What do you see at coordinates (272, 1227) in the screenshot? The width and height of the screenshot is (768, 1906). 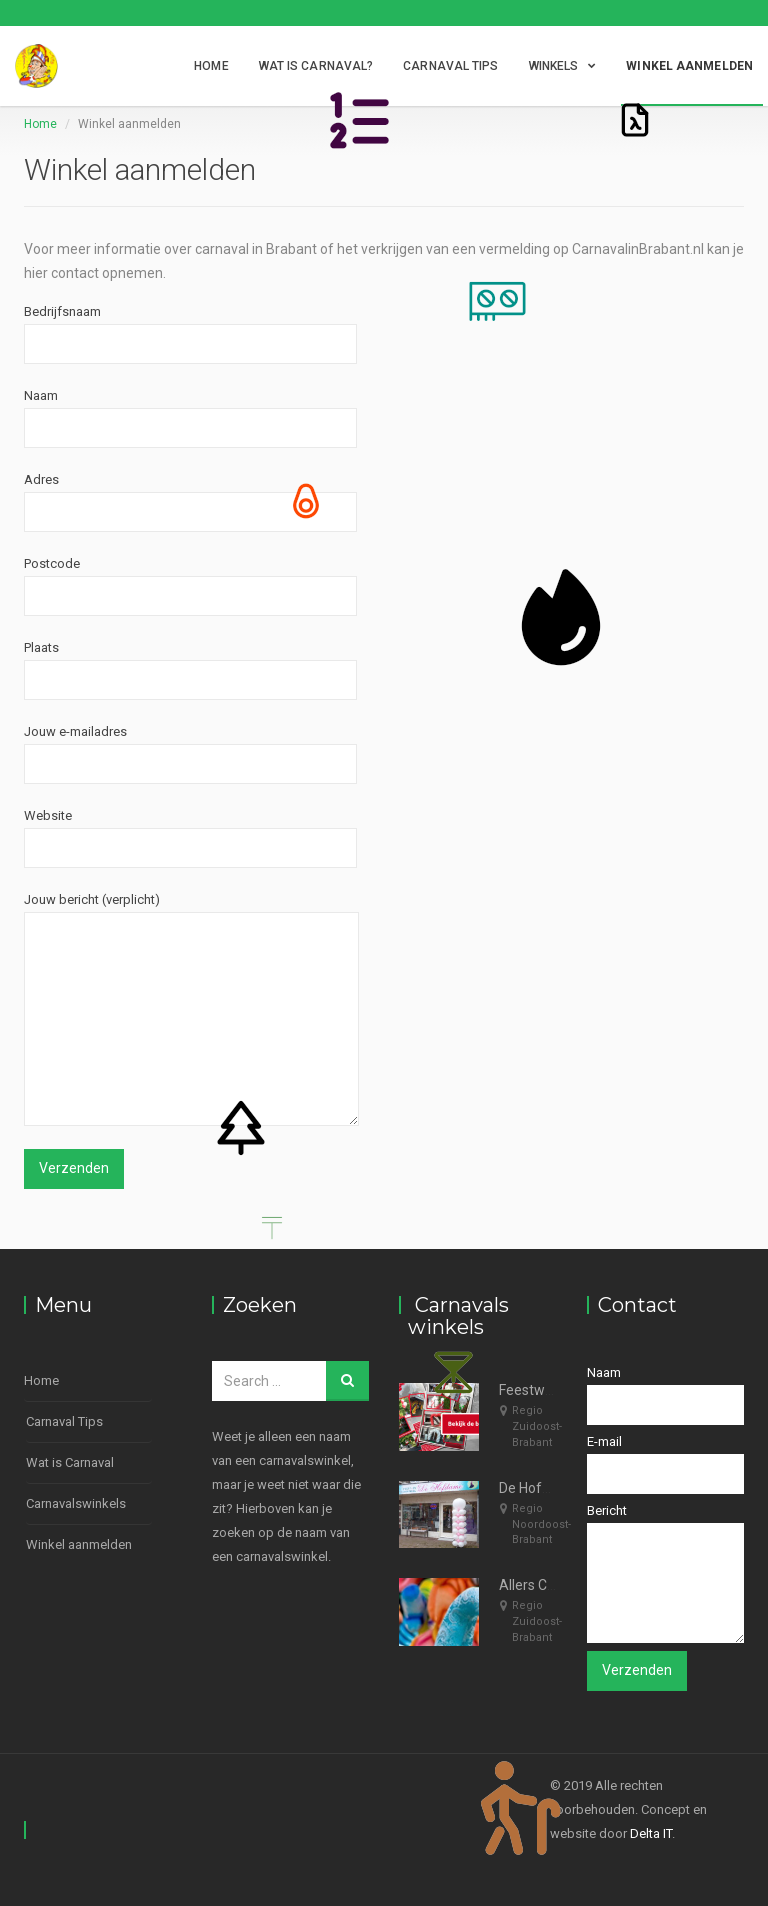 I see `indicates kazakhstani tenge currency` at bounding box center [272, 1227].